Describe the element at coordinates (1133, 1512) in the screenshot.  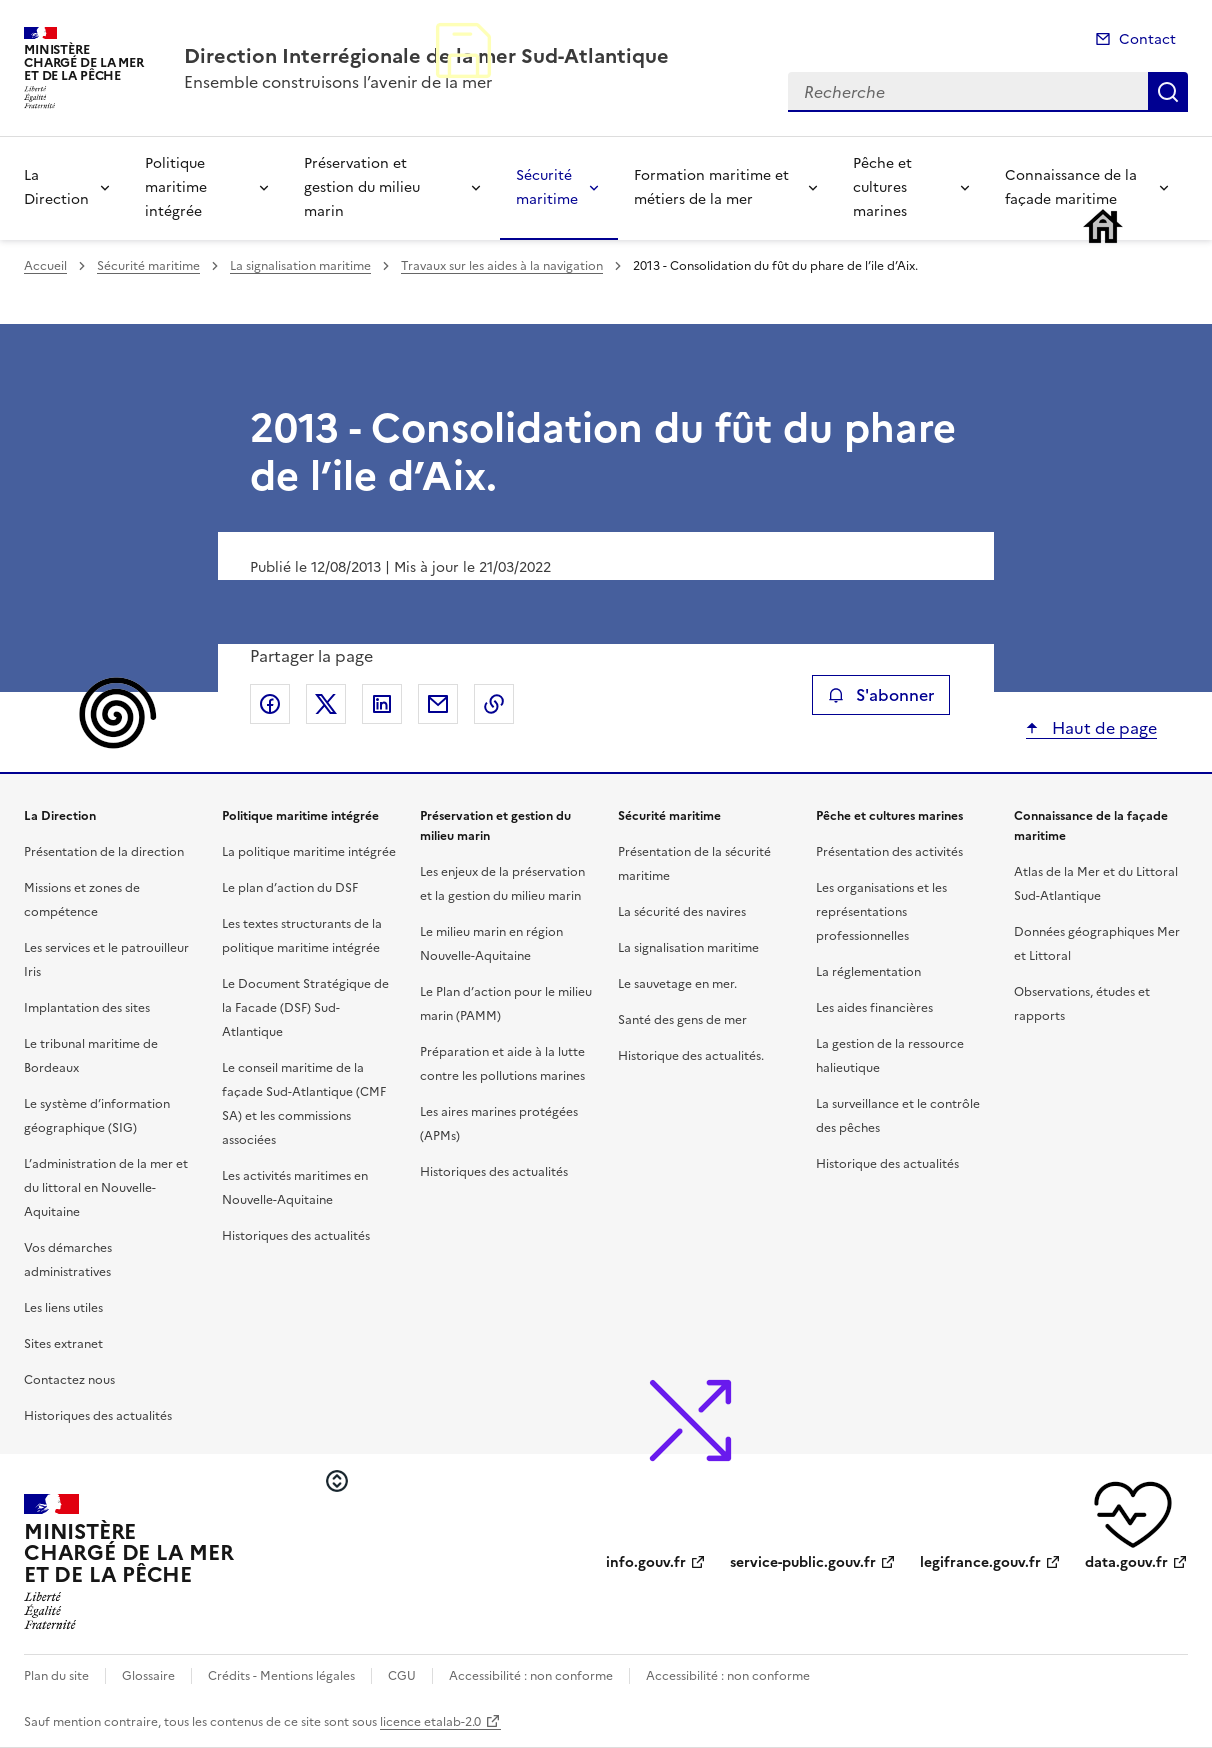
I see `view health or fitness tracking data` at that location.